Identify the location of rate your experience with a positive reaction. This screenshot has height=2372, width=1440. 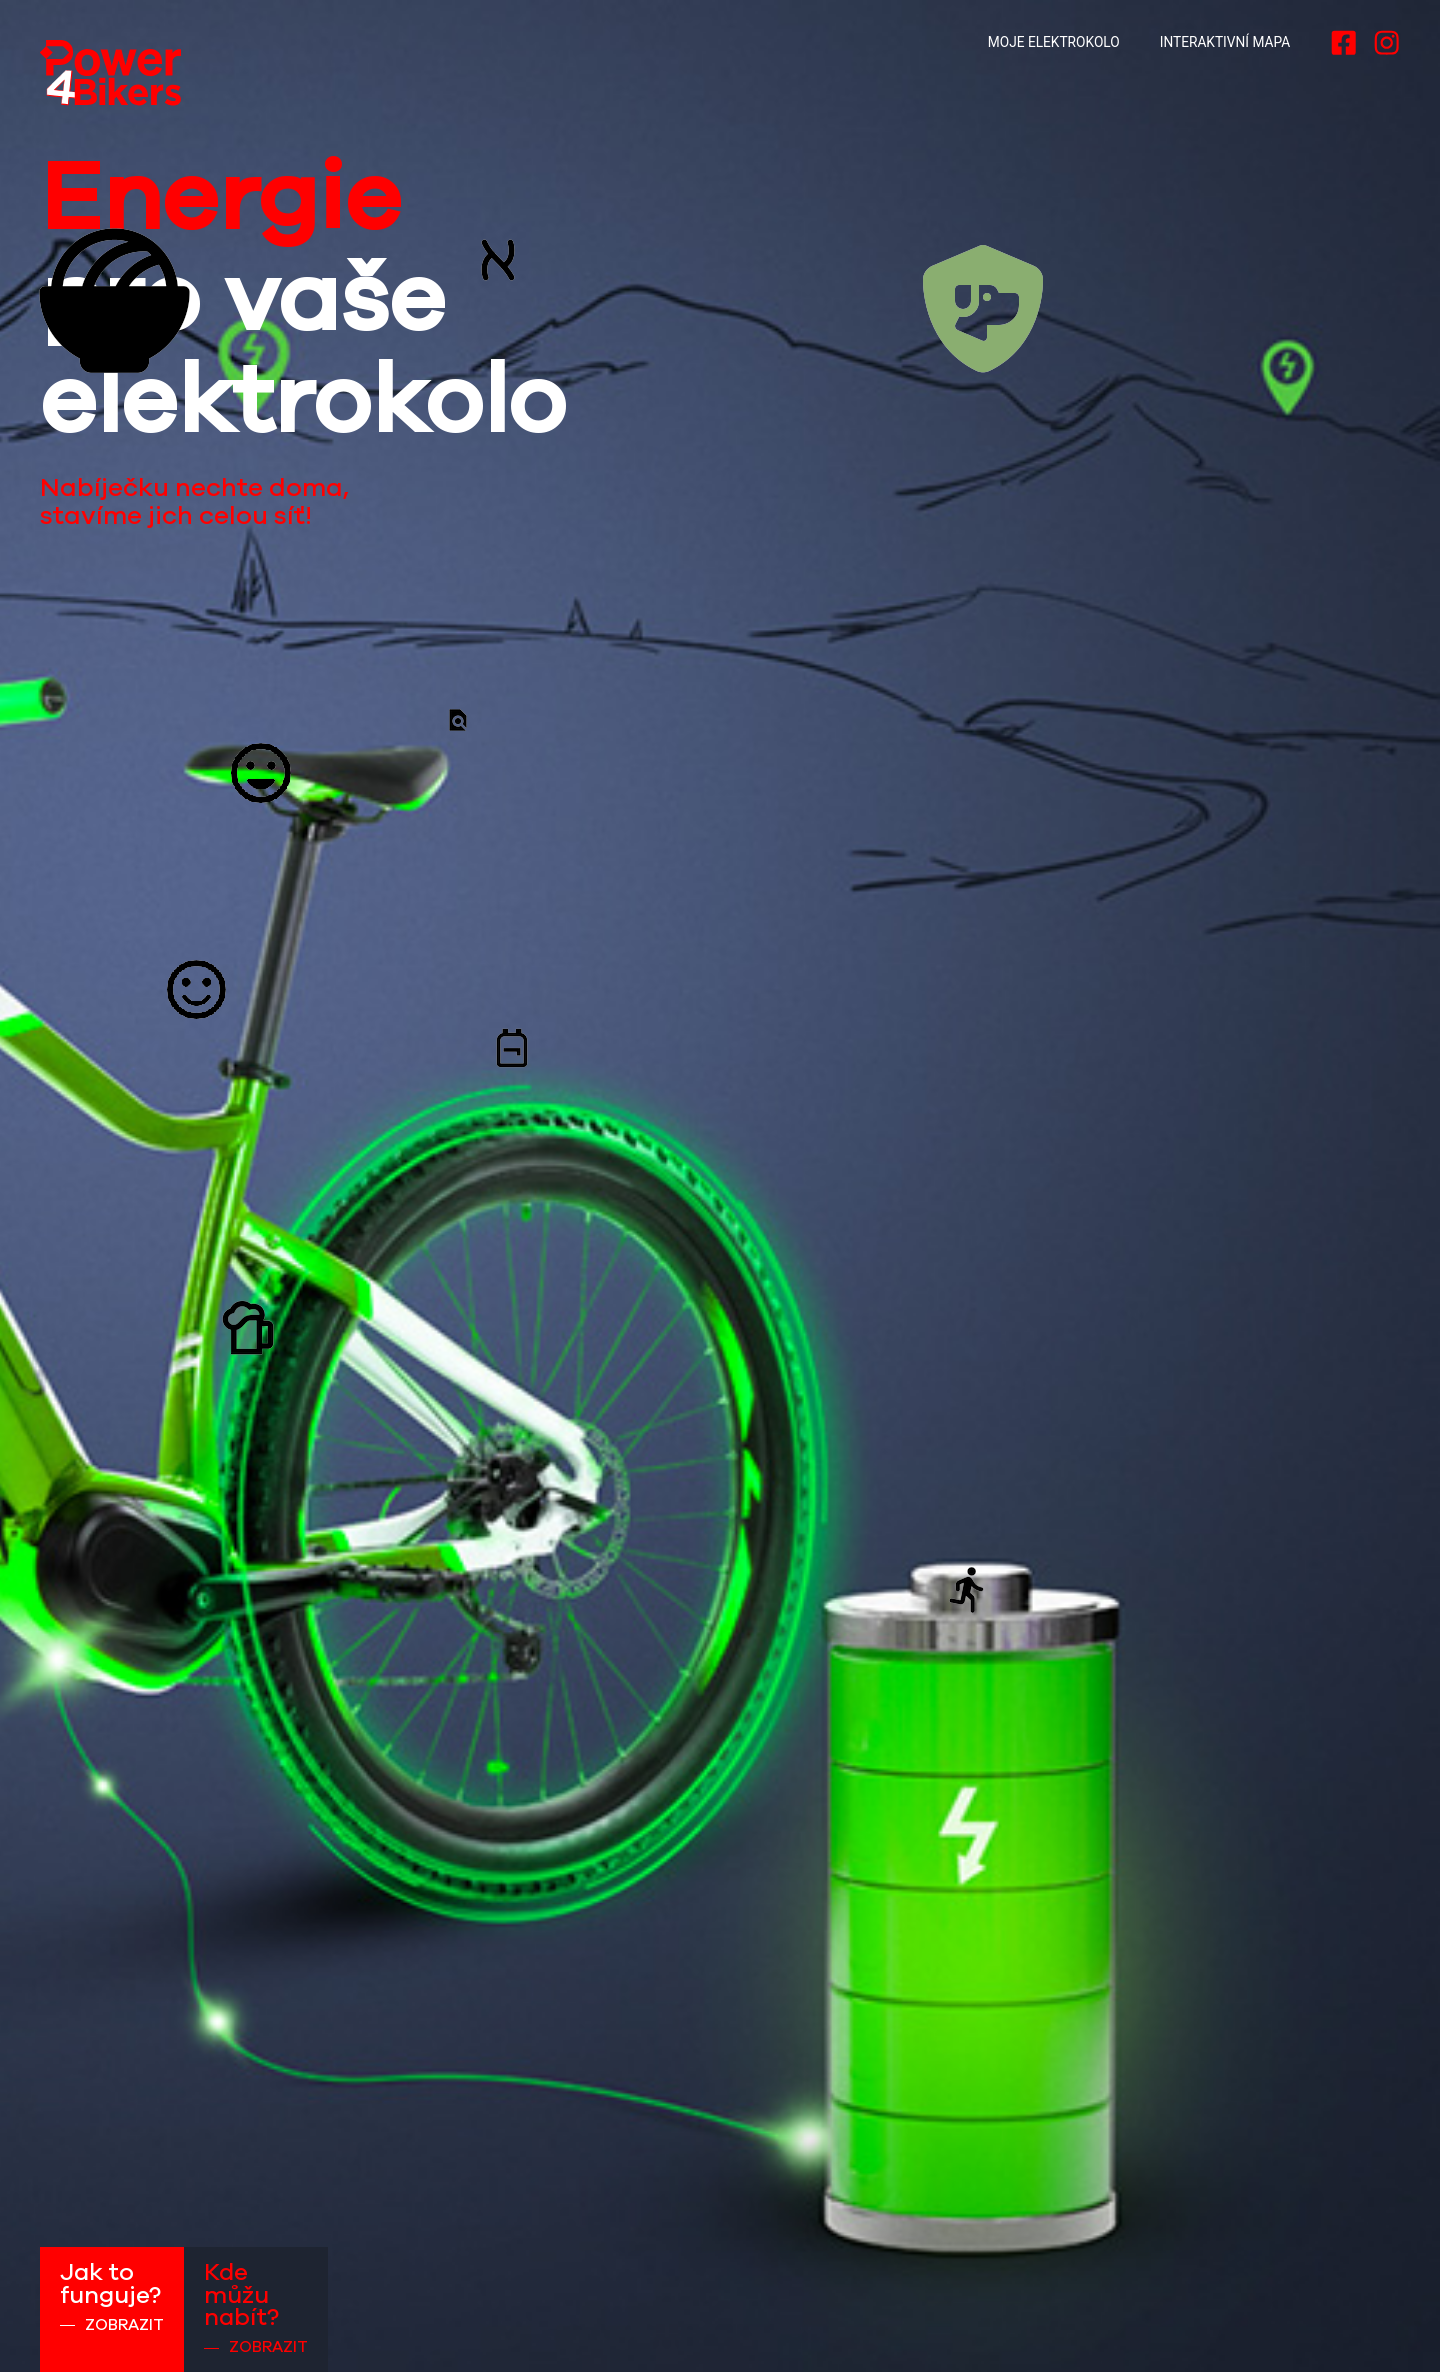
(196, 989).